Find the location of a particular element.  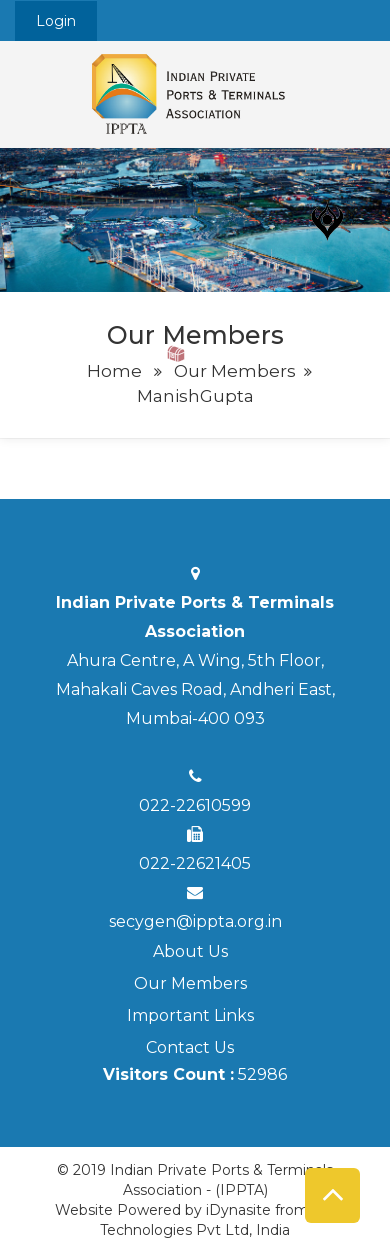

activate alien fire ability or power is located at coordinates (327, 221).